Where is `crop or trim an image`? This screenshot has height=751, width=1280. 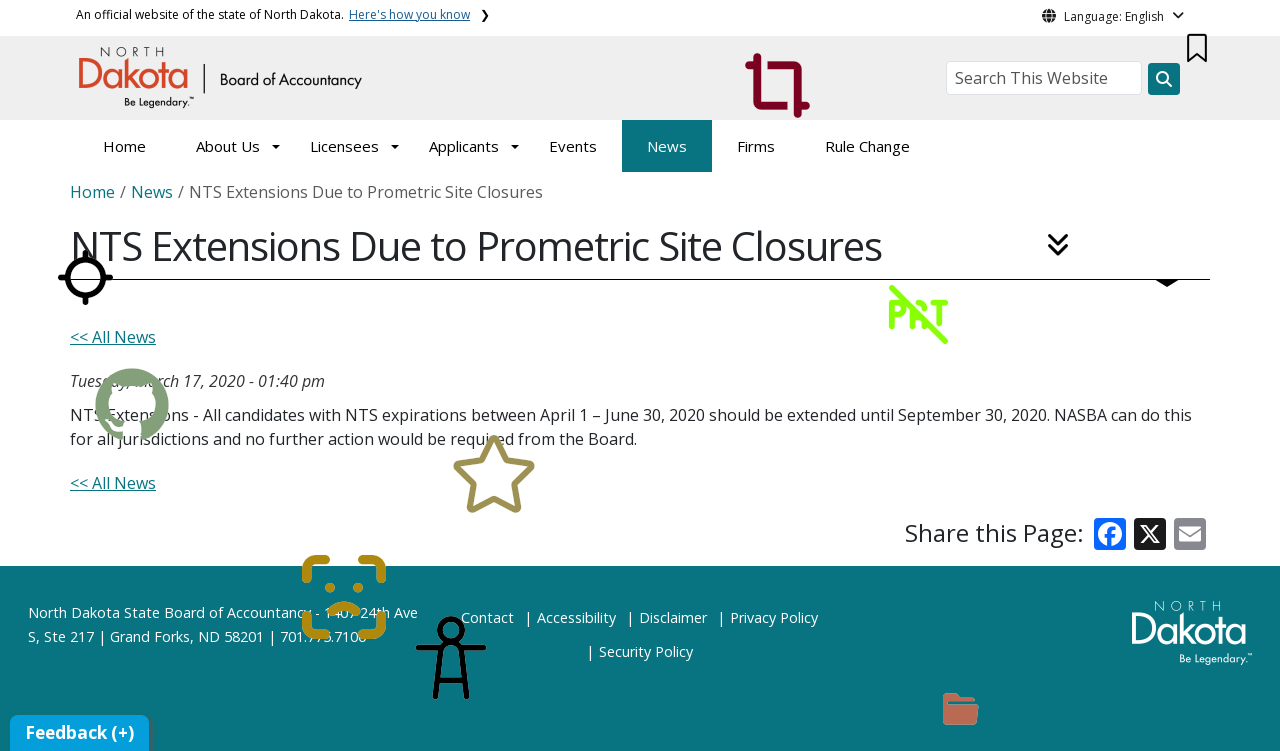 crop or trim an image is located at coordinates (777, 85).